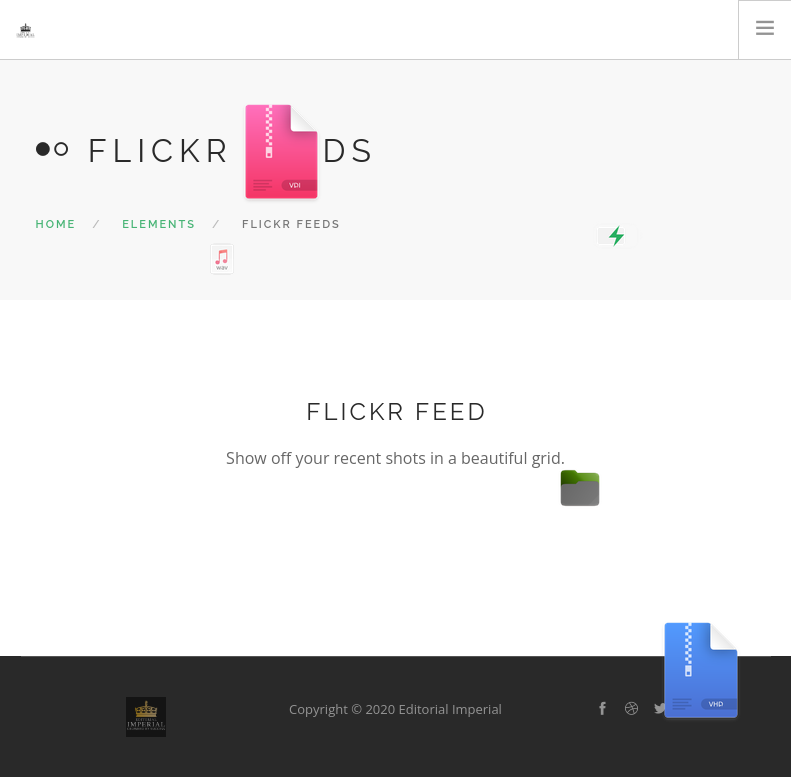  What do you see at coordinates (618, 236) in the screenshot?
I see `indicates battery is charging at 70% capacity` at bounding box center [618, 236].